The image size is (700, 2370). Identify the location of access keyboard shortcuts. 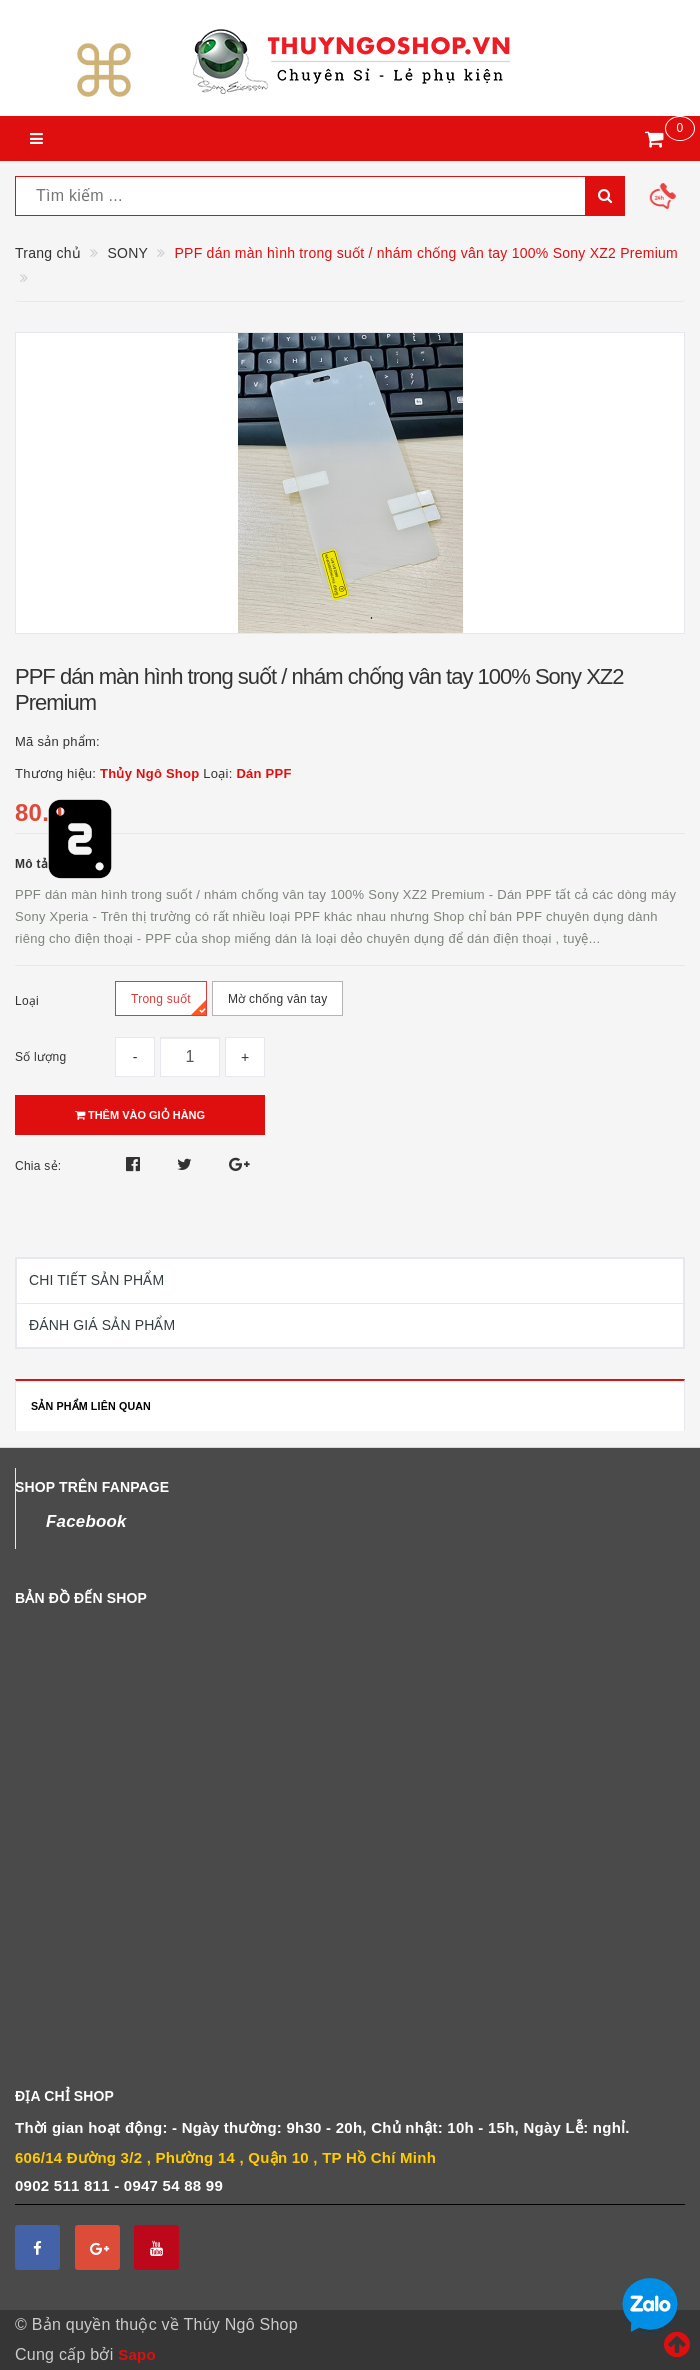
(104, 70).